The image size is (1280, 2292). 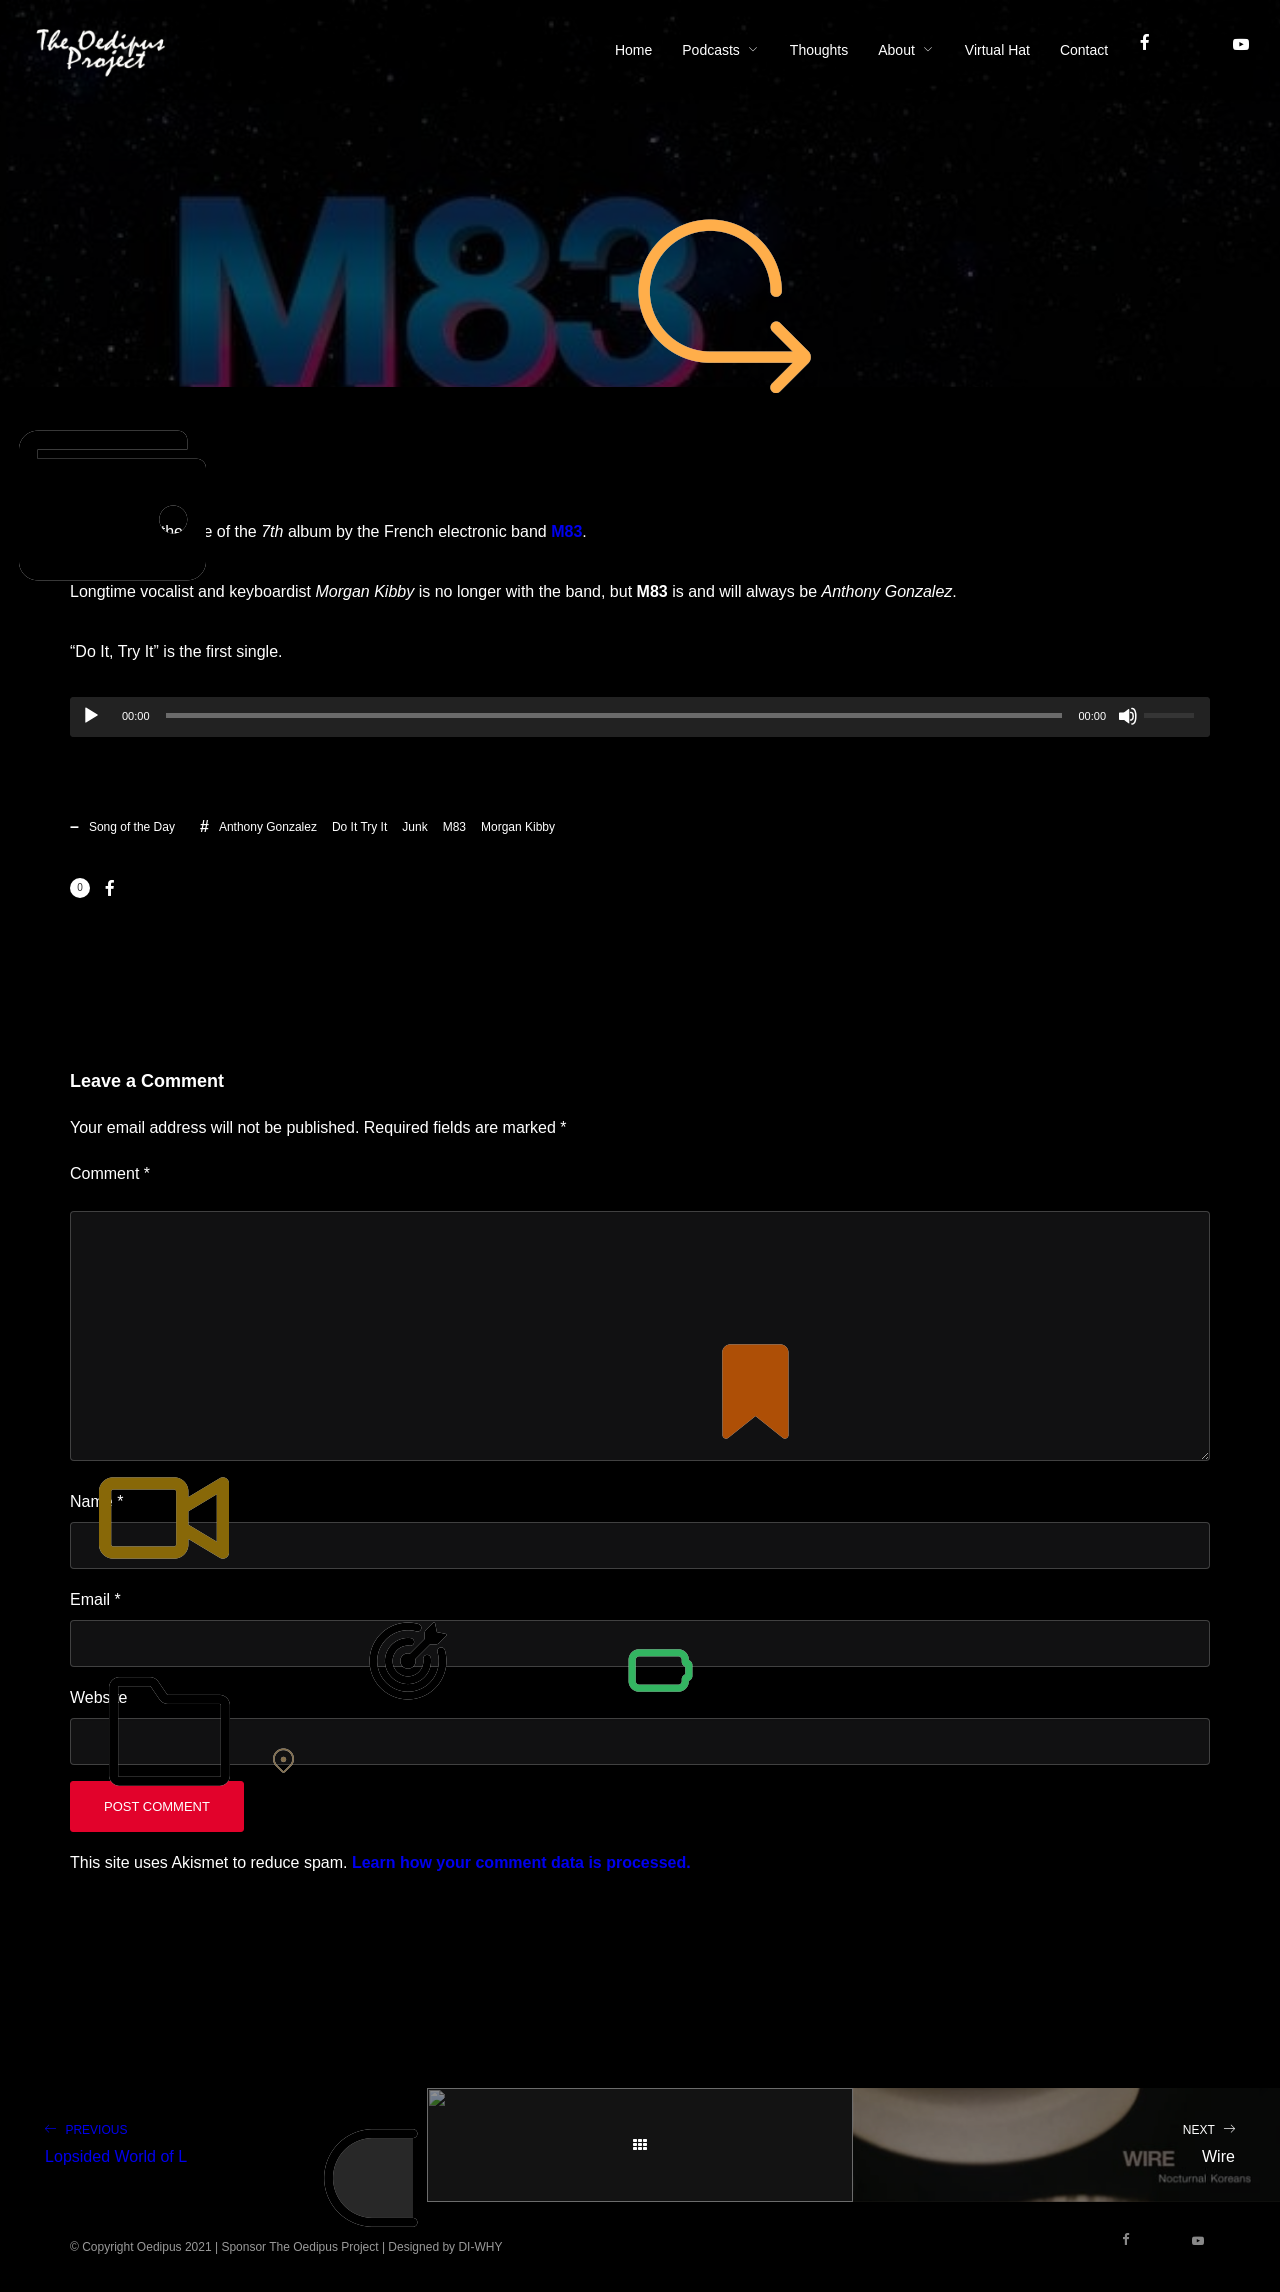 I want to click on start a video call, so click(x=164, y=1518).